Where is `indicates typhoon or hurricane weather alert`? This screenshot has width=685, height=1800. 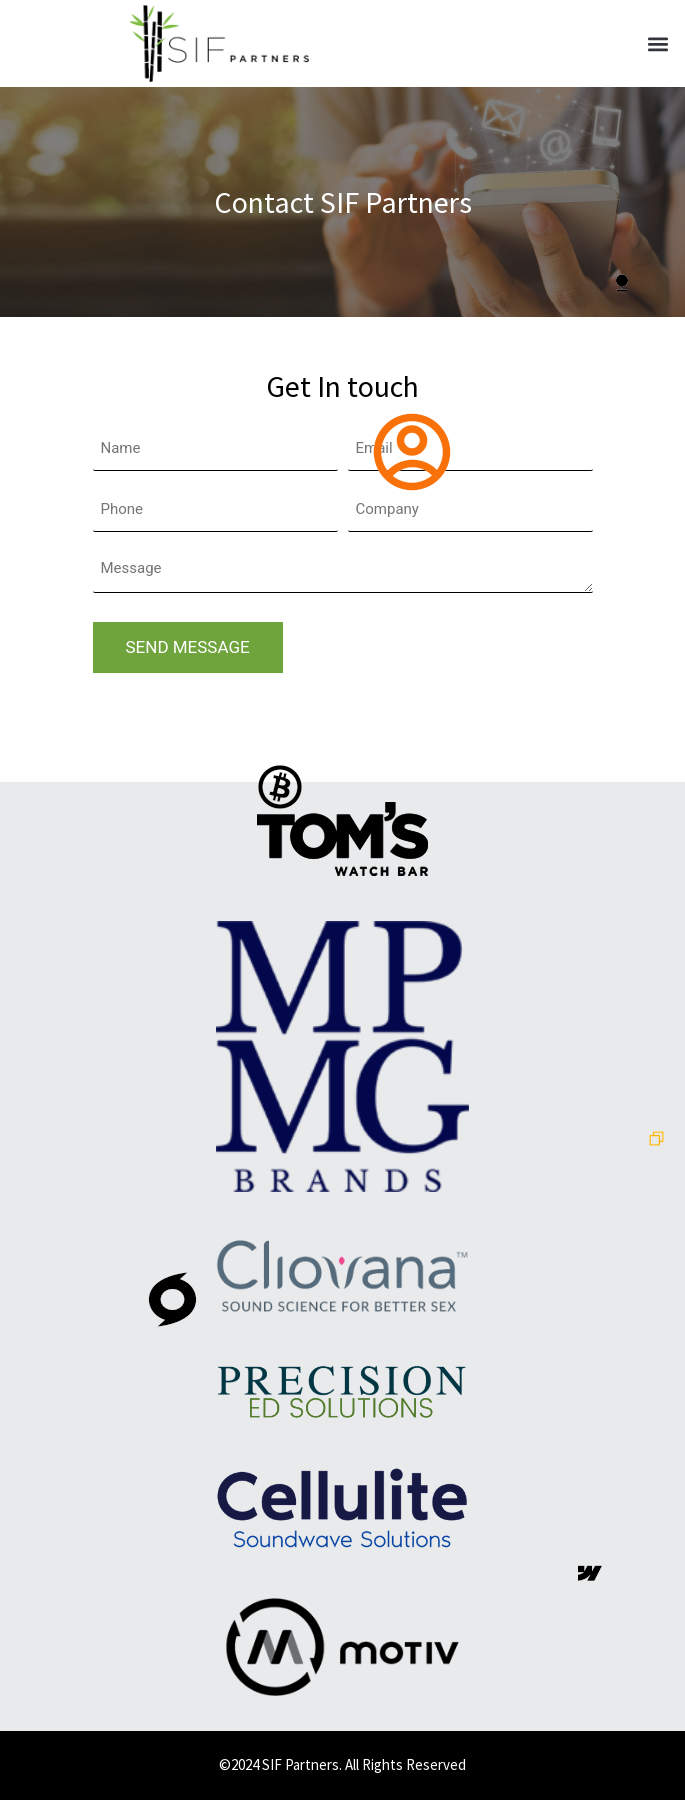 indicates typhoon or hurricane weather alert is located at coordinates (172, 1299).